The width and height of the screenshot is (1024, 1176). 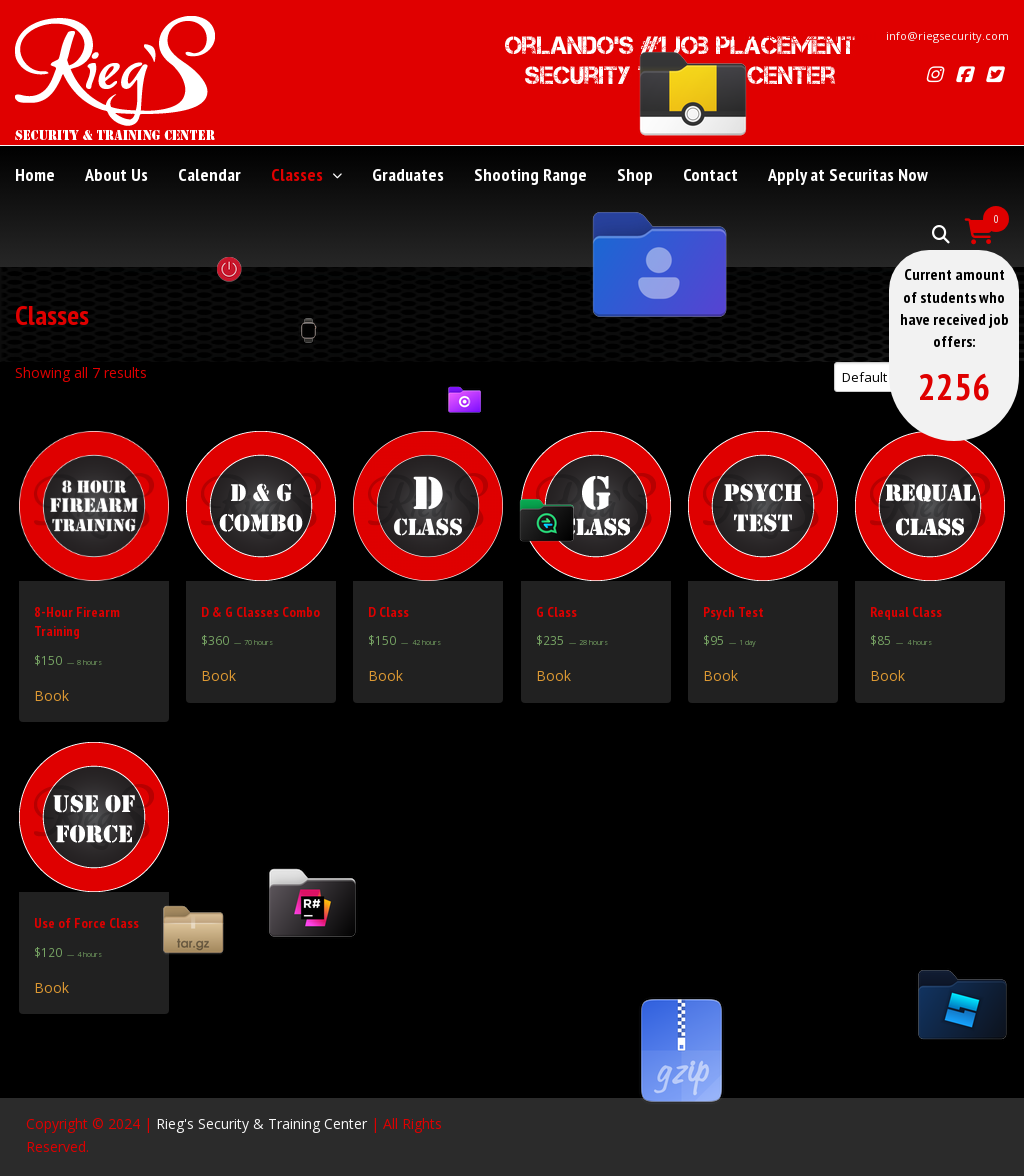 I want to click on folder for pokémon game files or assets, so click(x=692, y=96).